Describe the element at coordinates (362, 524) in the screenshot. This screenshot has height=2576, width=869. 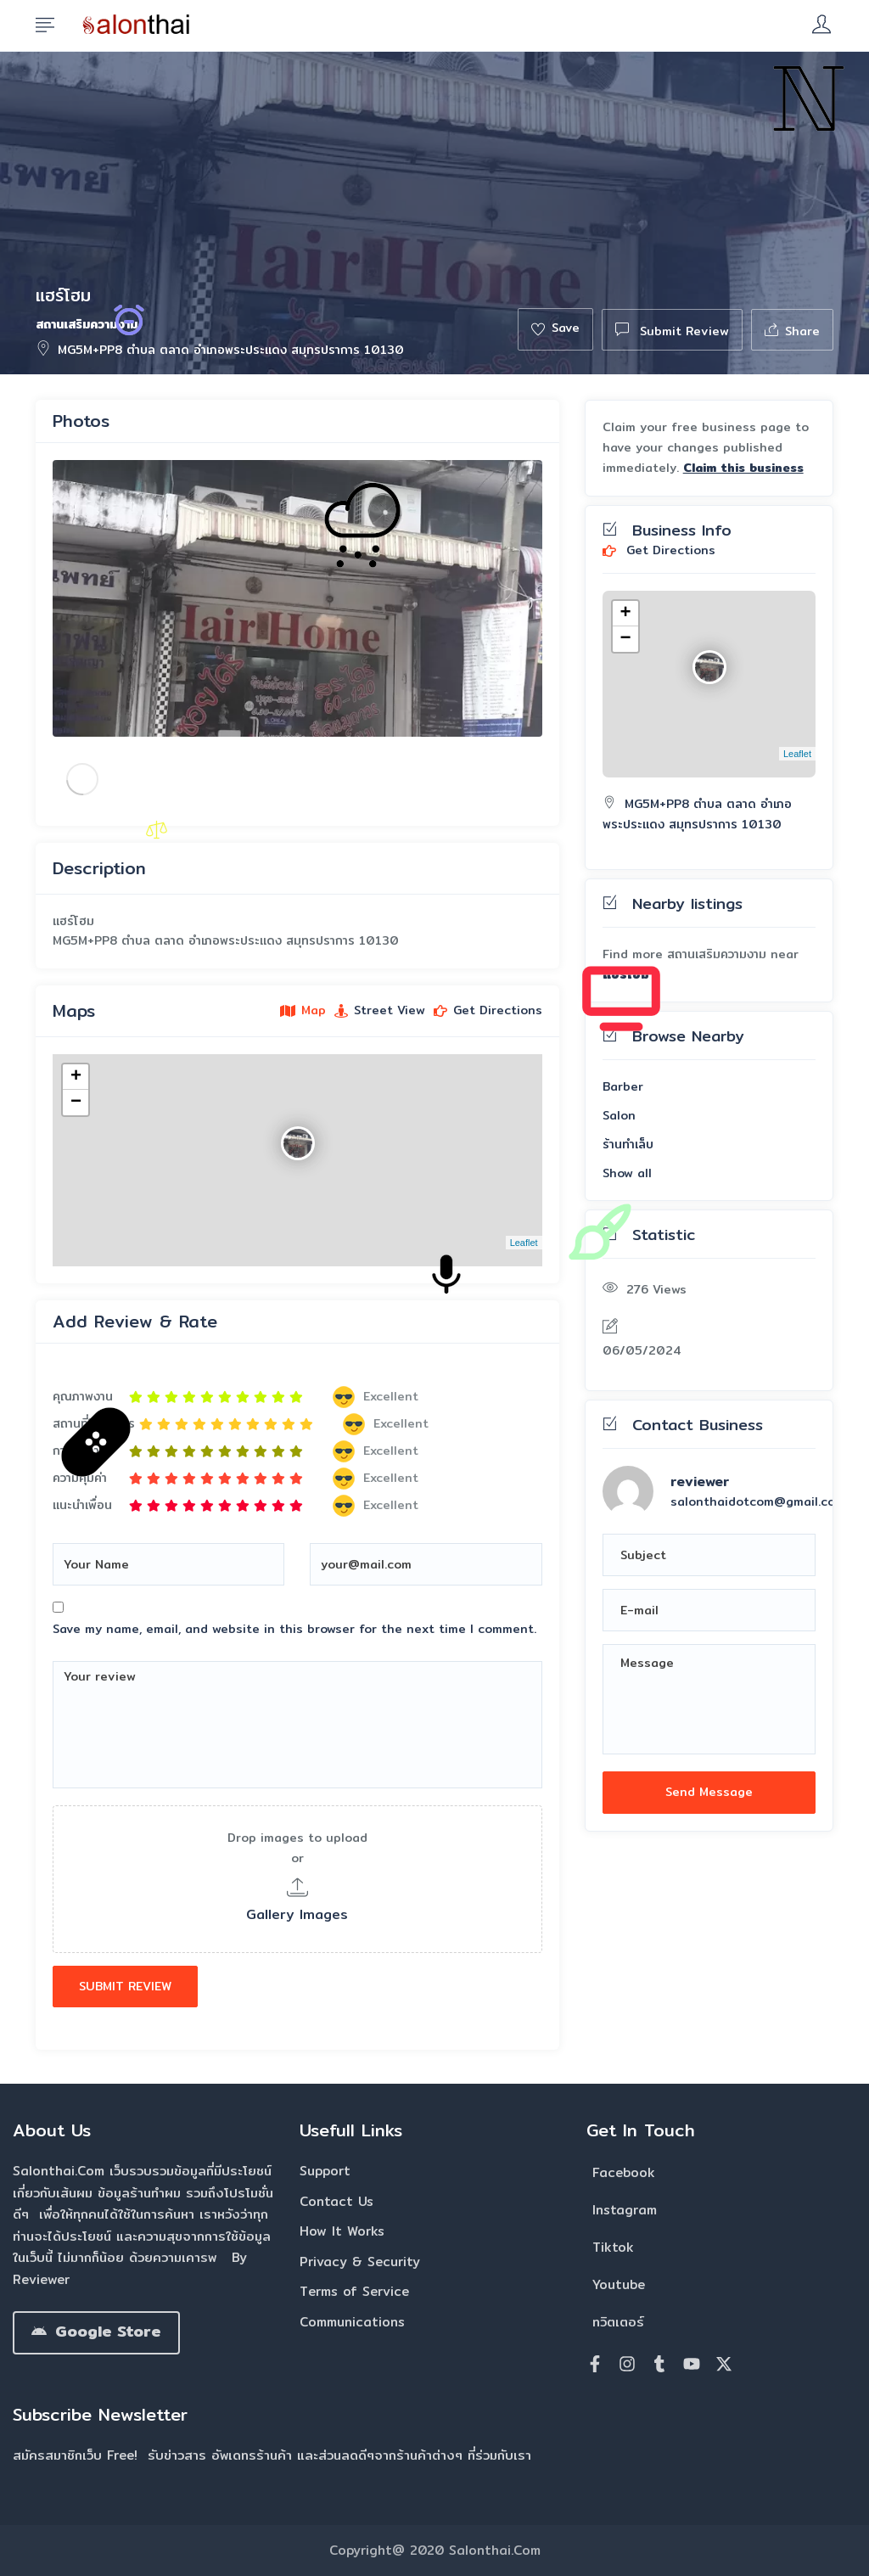
I see `indicates snowy weather conditions` at that location.